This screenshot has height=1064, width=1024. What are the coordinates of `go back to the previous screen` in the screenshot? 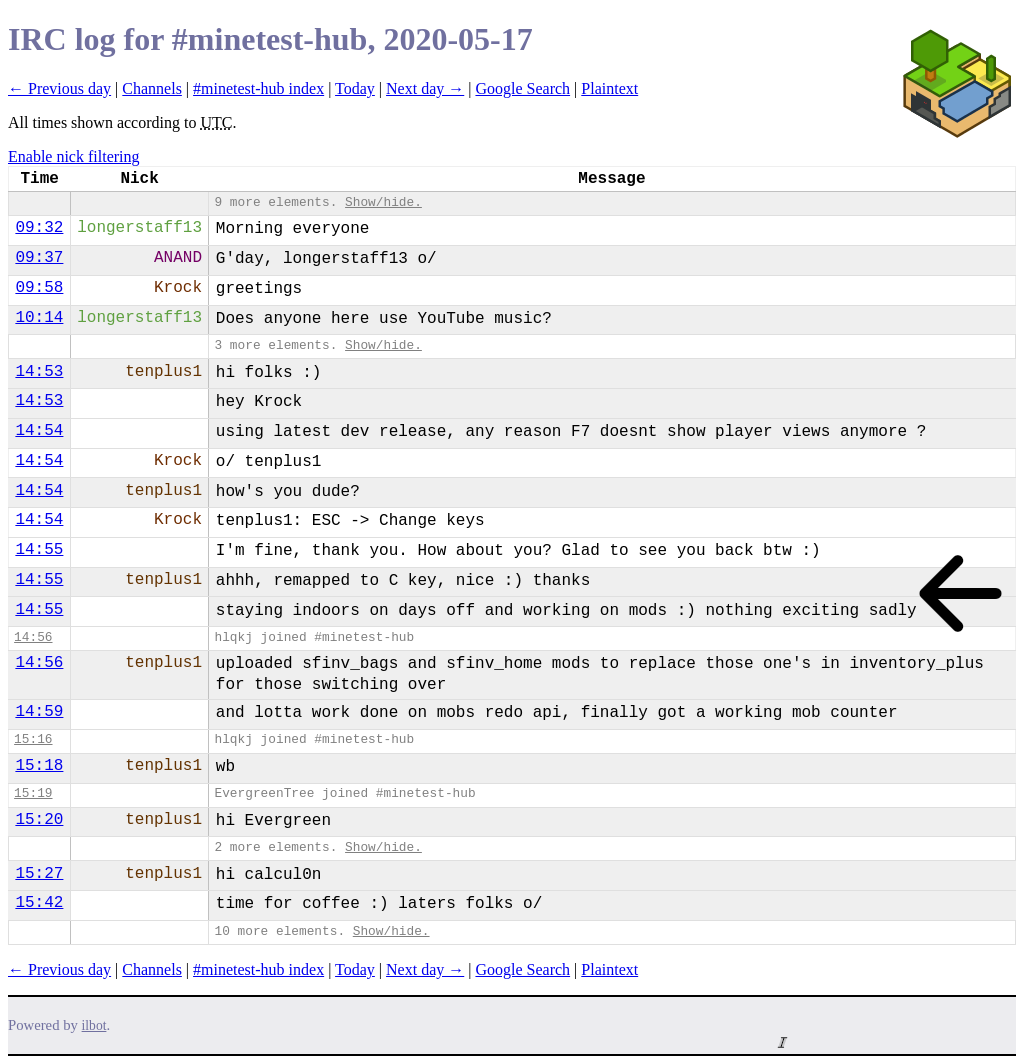 It's located at (960, 593).